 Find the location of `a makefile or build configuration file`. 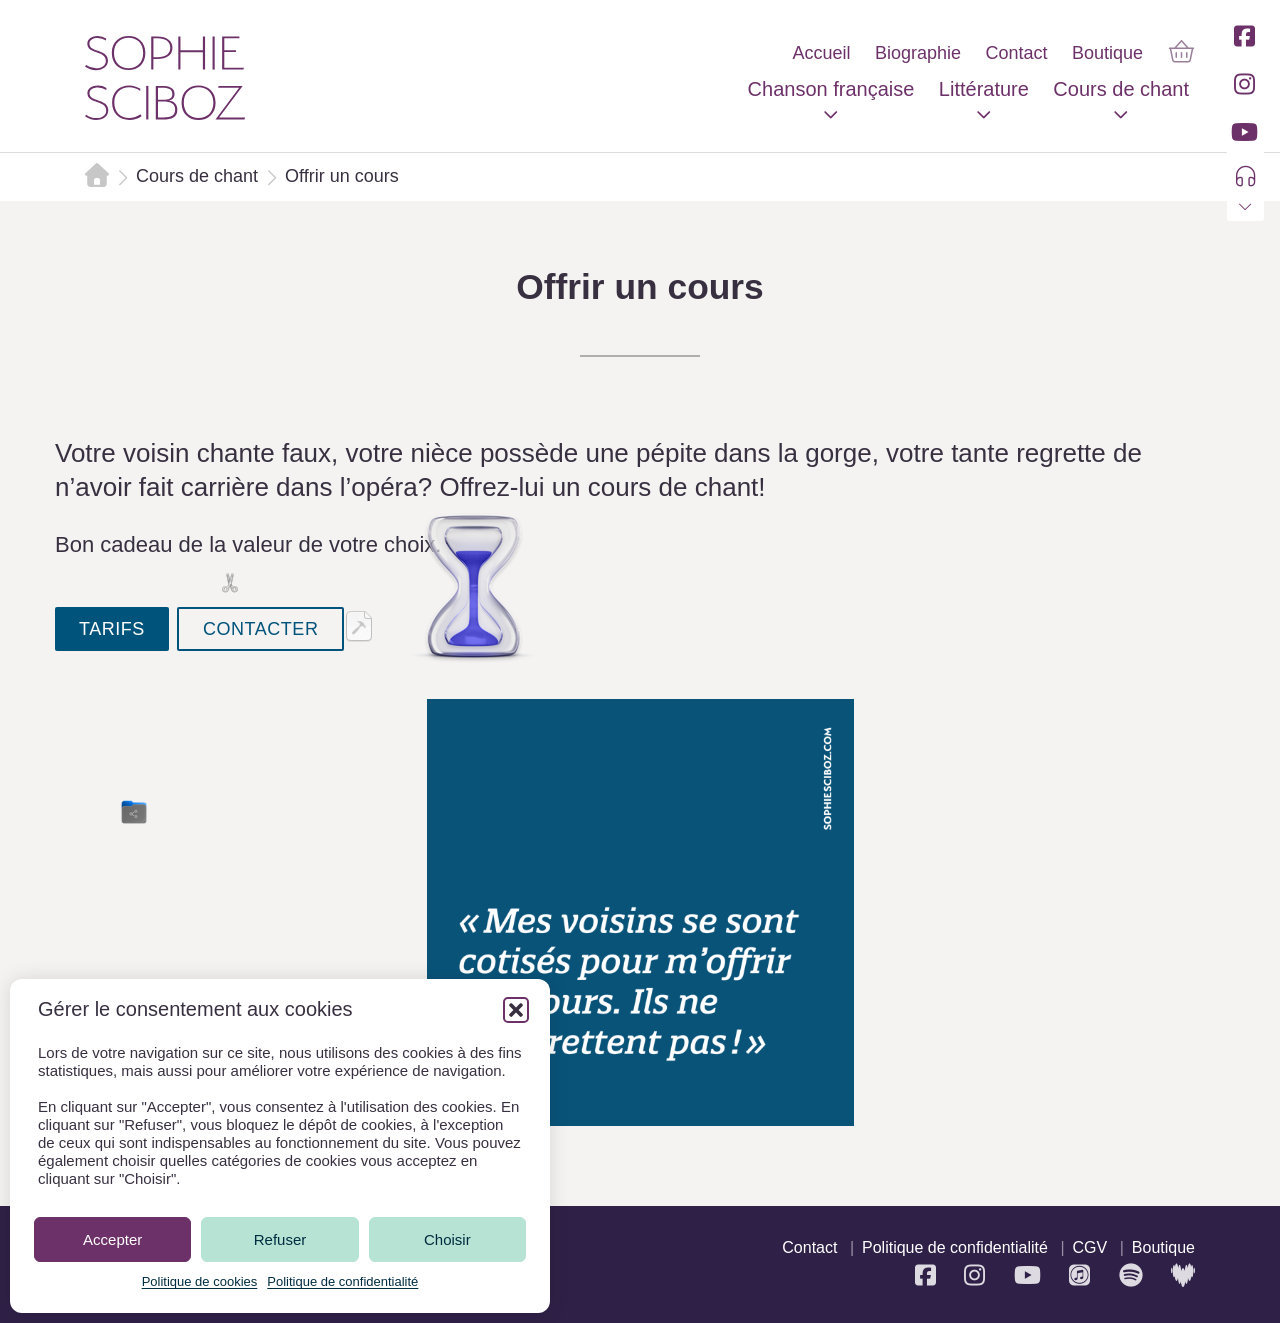

a makefile or build configuration file is located at coordinates (359, 626).